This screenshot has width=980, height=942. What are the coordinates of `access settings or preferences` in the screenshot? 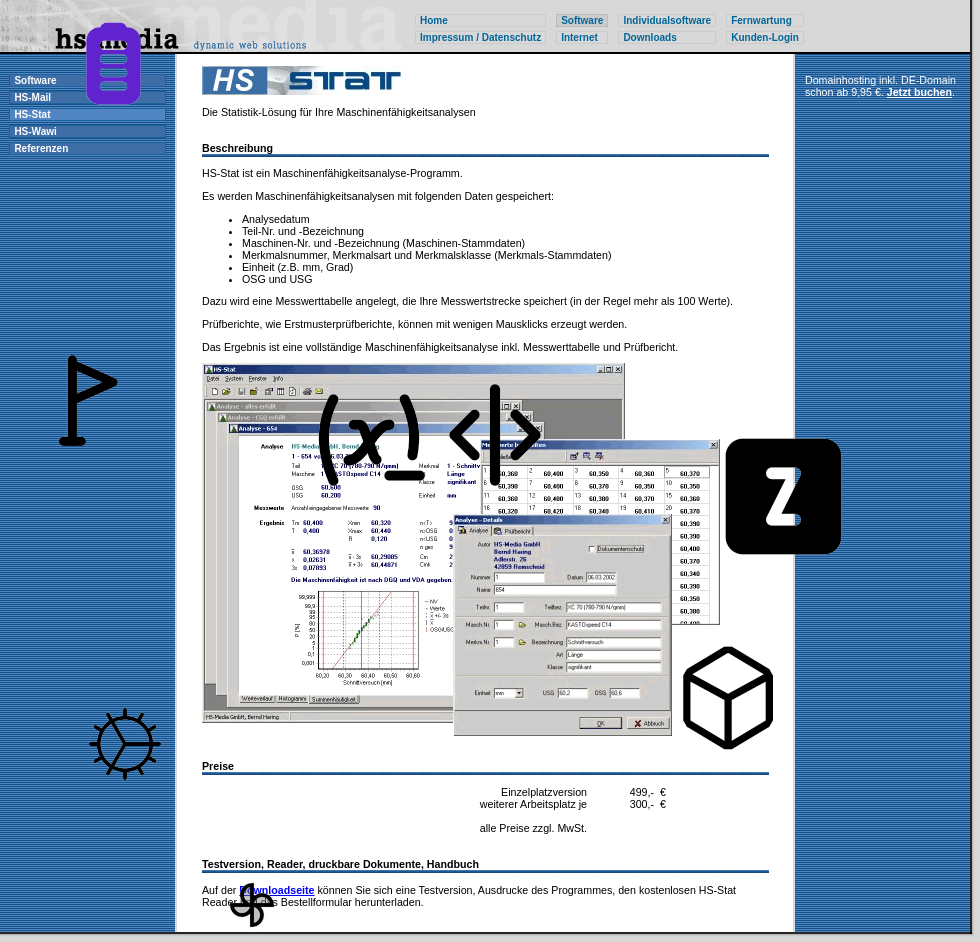 It's located at (125, 744).